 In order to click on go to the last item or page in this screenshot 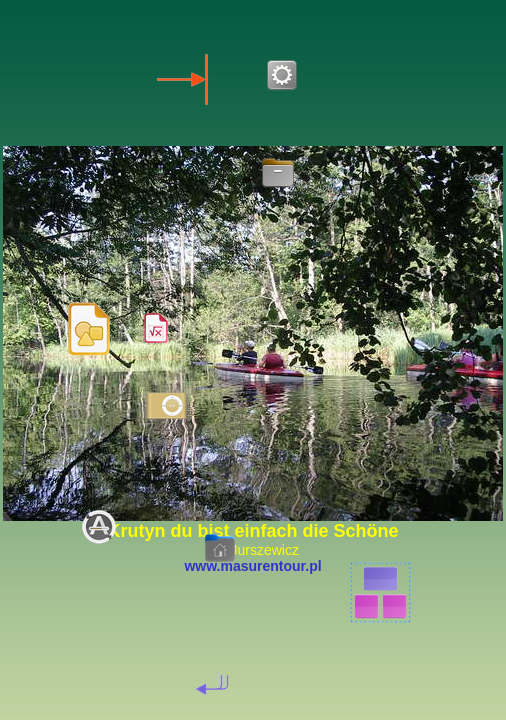, I will do `click(182, 79)`.